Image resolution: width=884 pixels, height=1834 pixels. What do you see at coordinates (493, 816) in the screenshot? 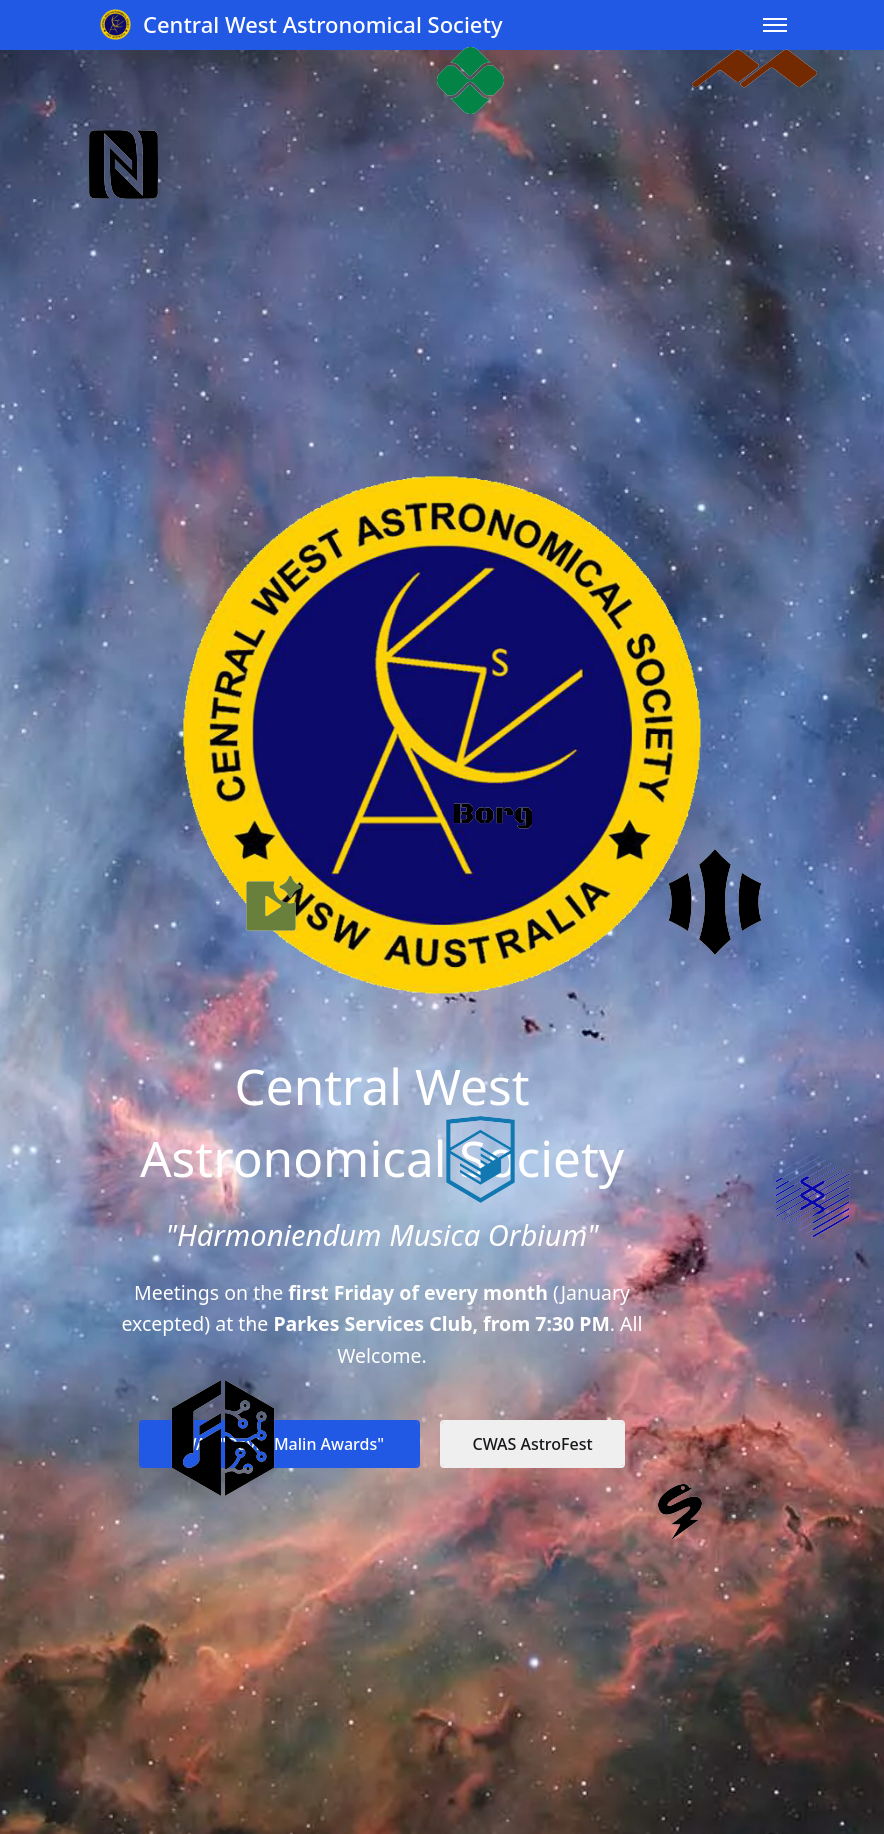
I see `open borgbackup application` at bounding box center [493, 816].